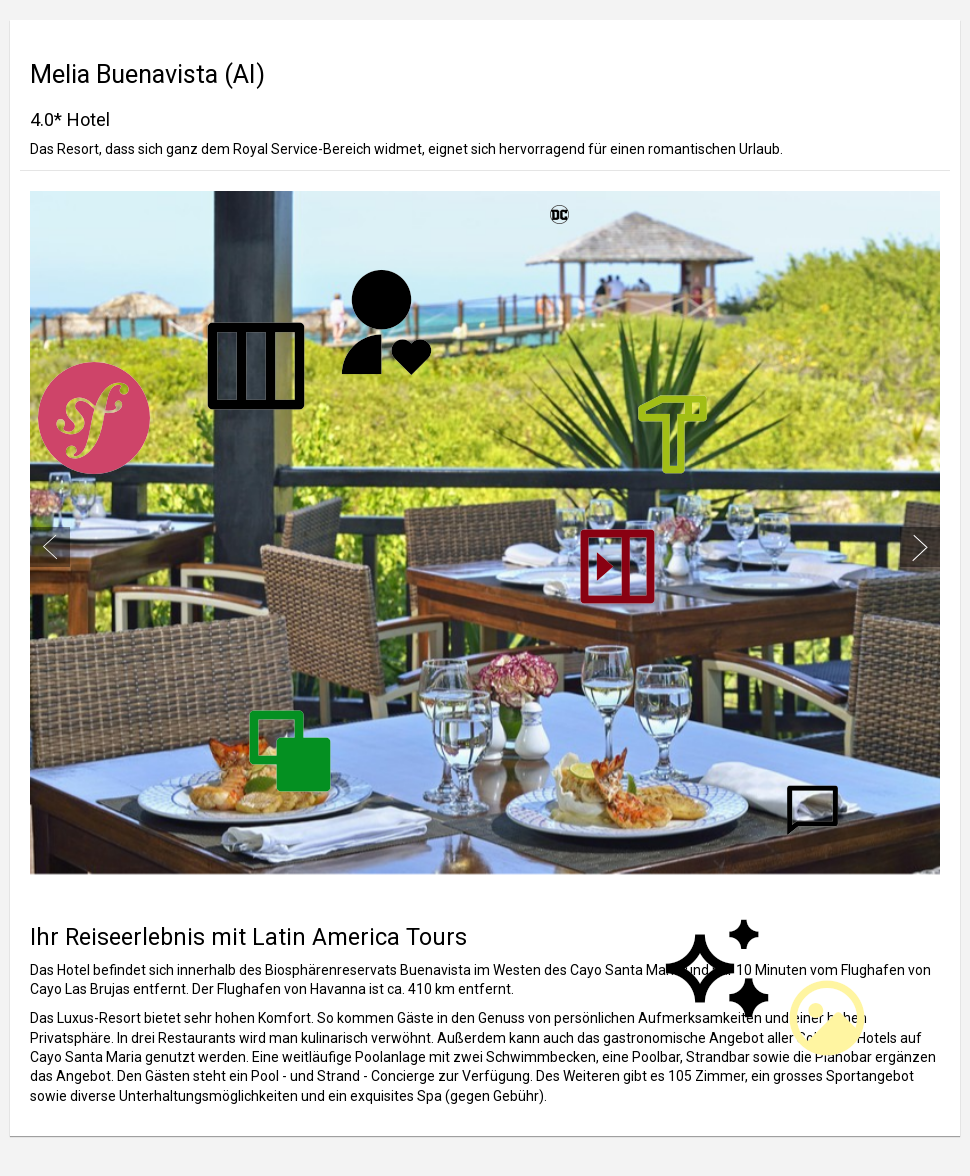  Describe the element at coordinates (381, 324) in the screenshot. I see `view favorite or loved contacts` at that location.